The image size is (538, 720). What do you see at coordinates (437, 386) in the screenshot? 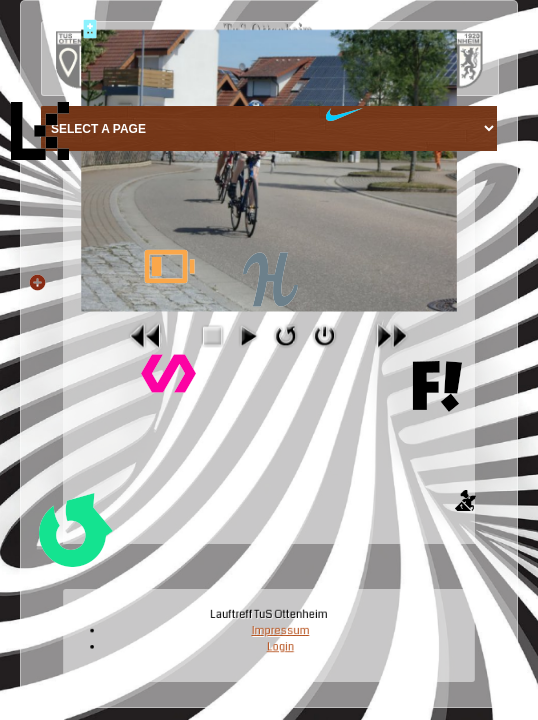
I see `Fritz! brand logo` at bounding box center [437, 386].